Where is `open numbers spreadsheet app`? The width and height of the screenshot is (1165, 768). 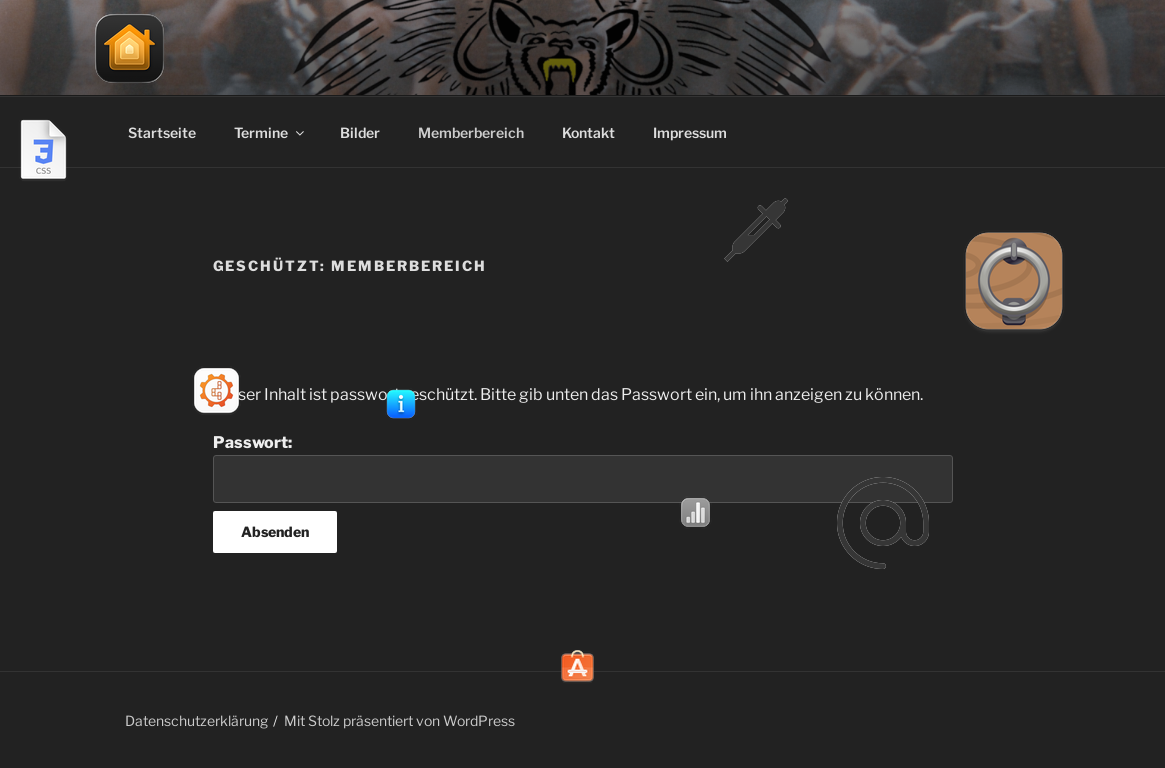
open numbers spreadsheet app is located at coordinates (695, 512).